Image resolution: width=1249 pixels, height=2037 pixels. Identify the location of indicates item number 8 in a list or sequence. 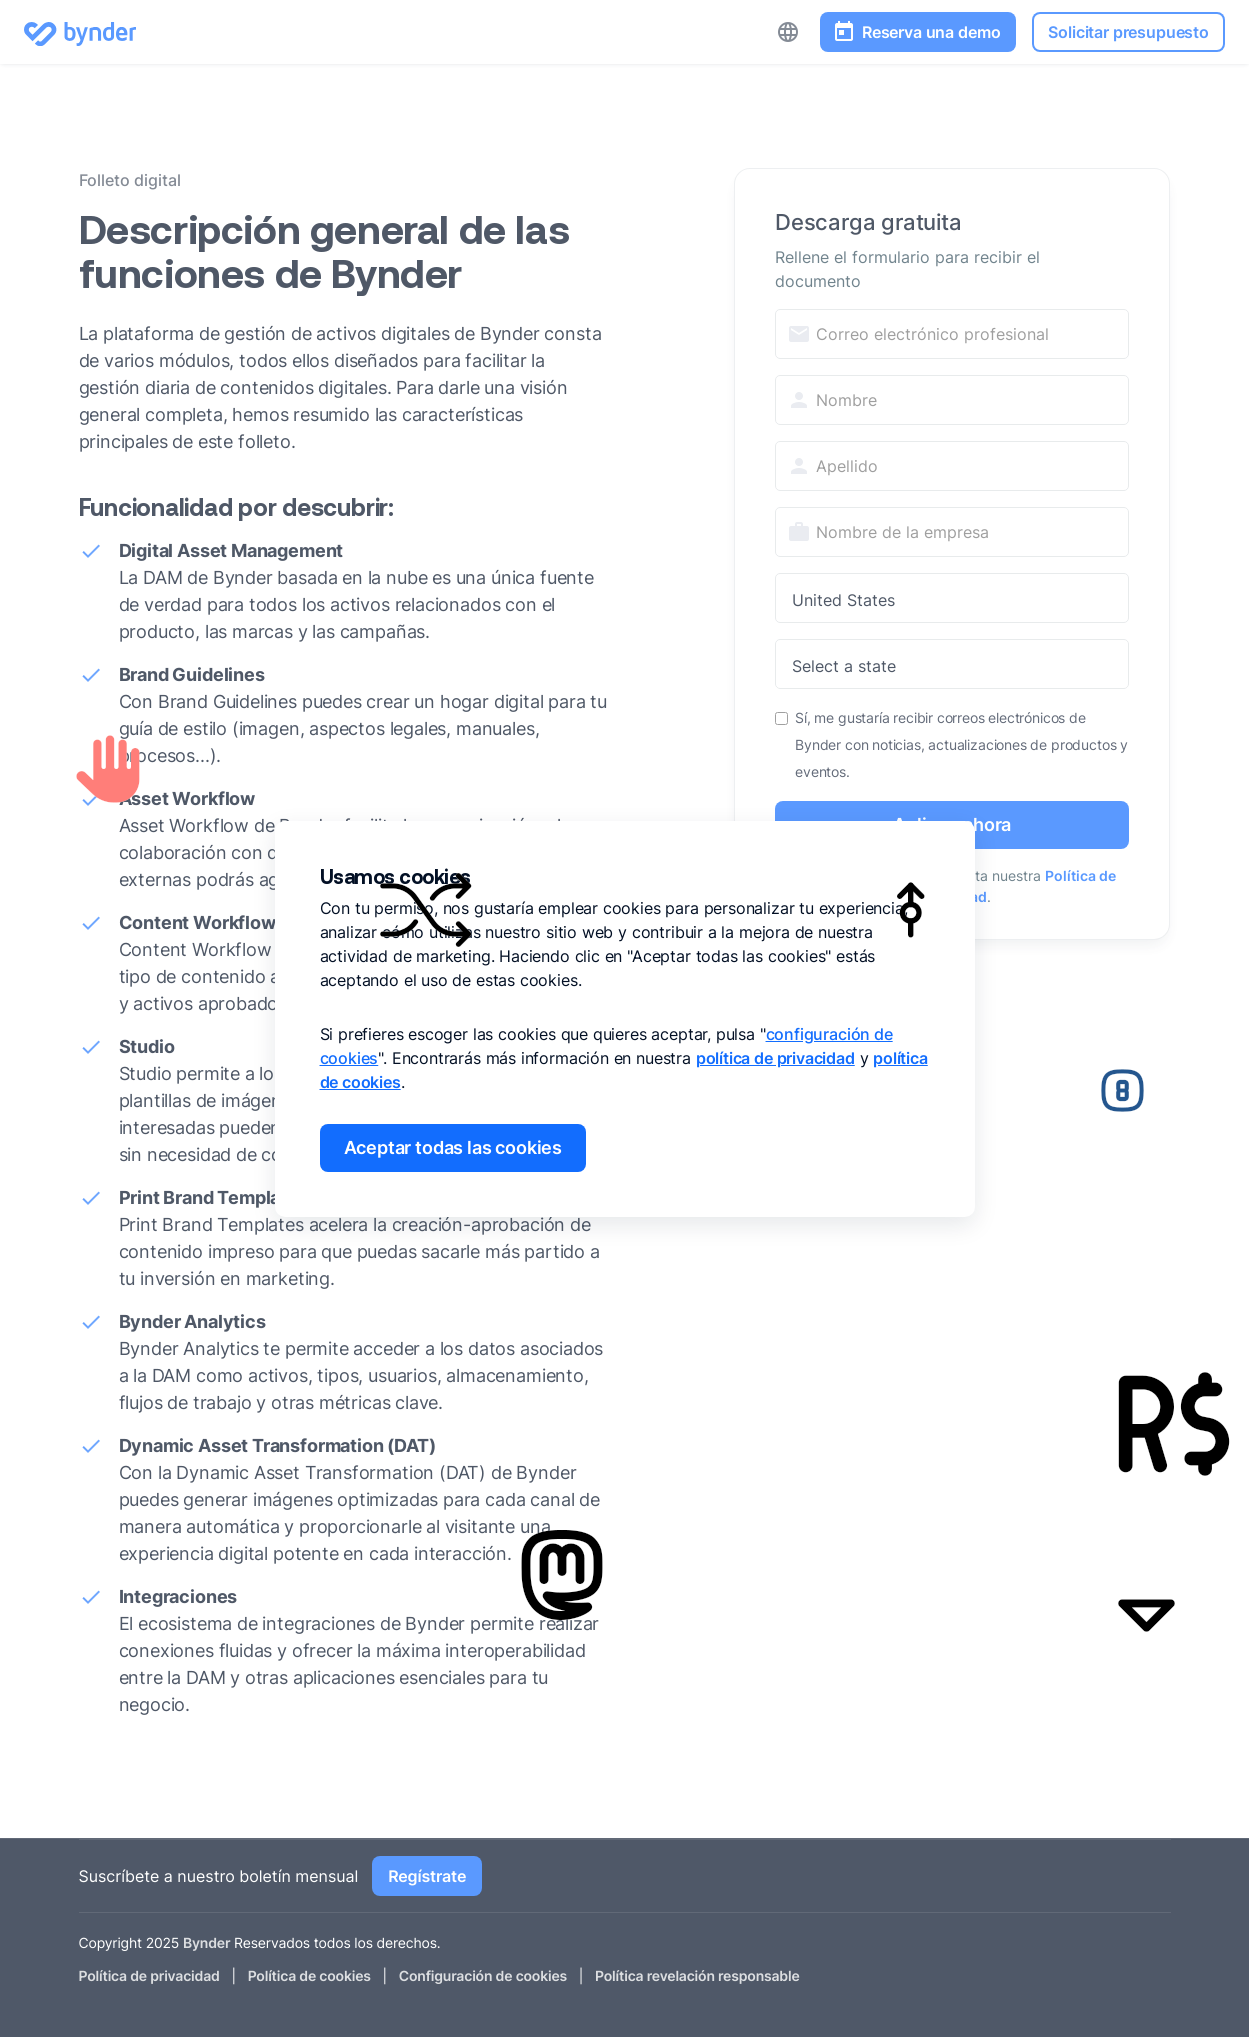
(1122, 1090).